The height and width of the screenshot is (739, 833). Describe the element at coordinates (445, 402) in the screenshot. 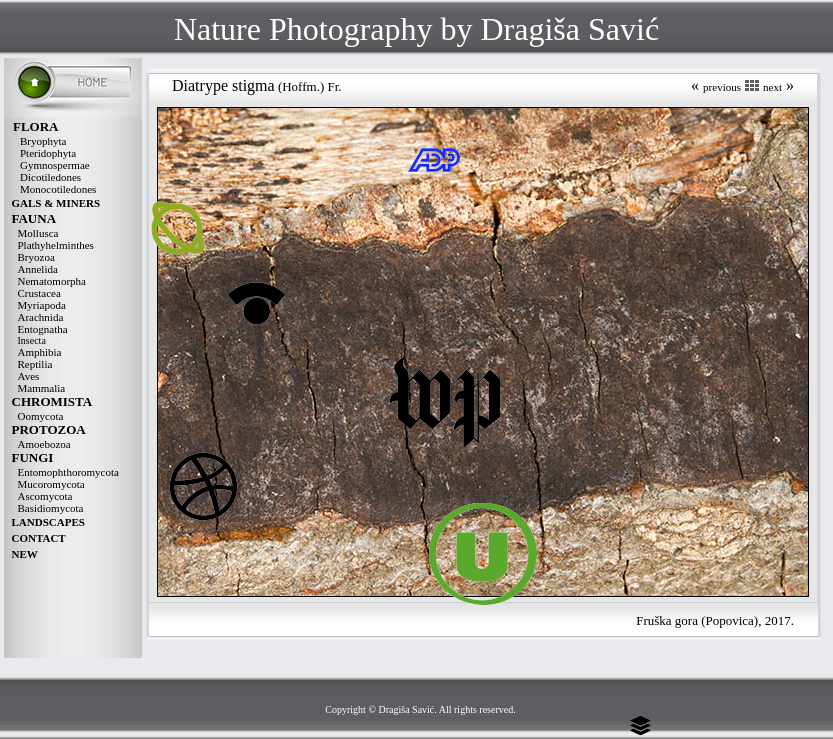

I see `open The Washington Post app` at that location.